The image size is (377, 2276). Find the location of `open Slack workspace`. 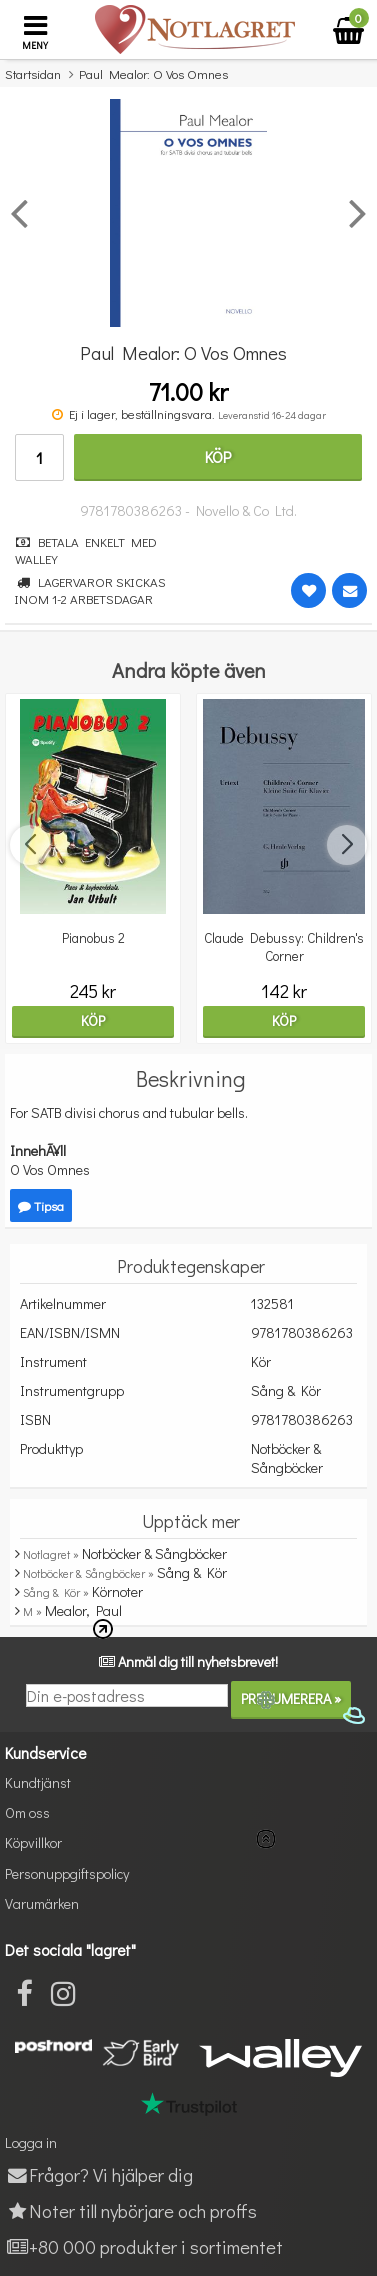

open Slack workspace is located at coordinates (266, 1700).